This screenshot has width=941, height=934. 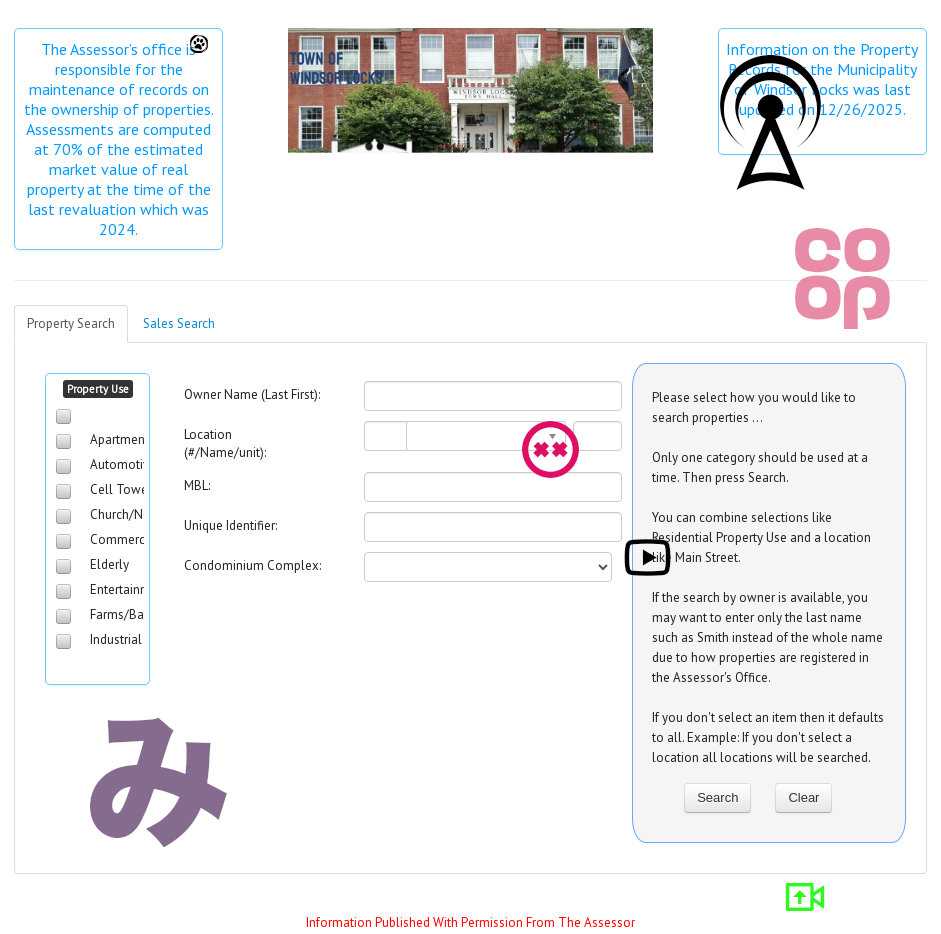 What do you see at coordinates (158, 782) in the screenshot?
I see `open the Mihon manga reader app` at bounding box center [158, 782].